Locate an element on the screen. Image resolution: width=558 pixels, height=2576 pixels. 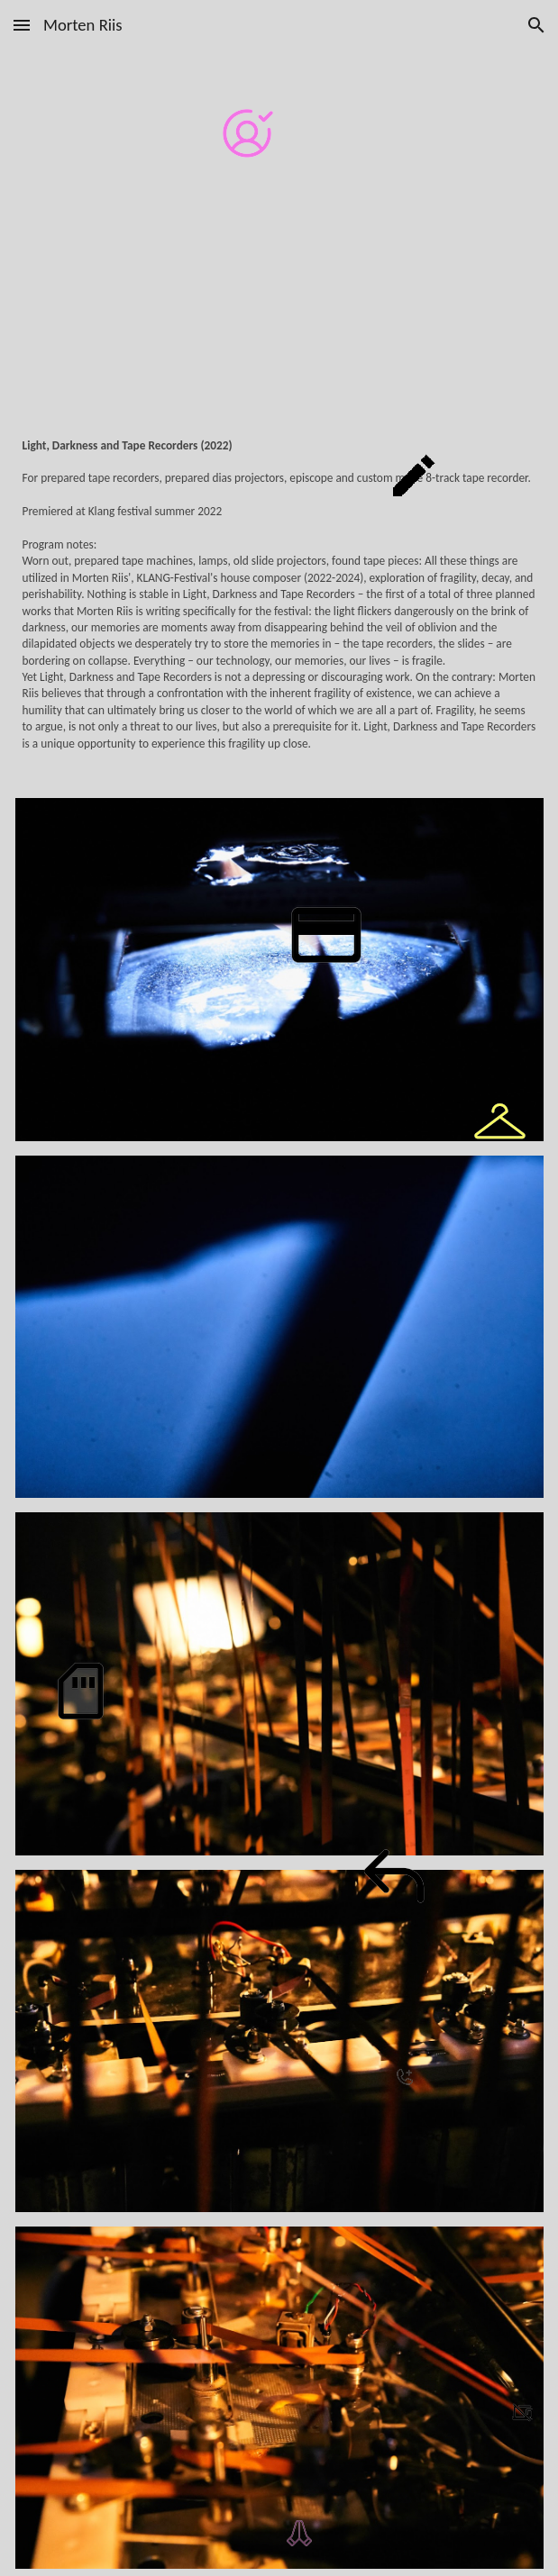
send a prayer or blessing is located at coordinates (299, 2534).